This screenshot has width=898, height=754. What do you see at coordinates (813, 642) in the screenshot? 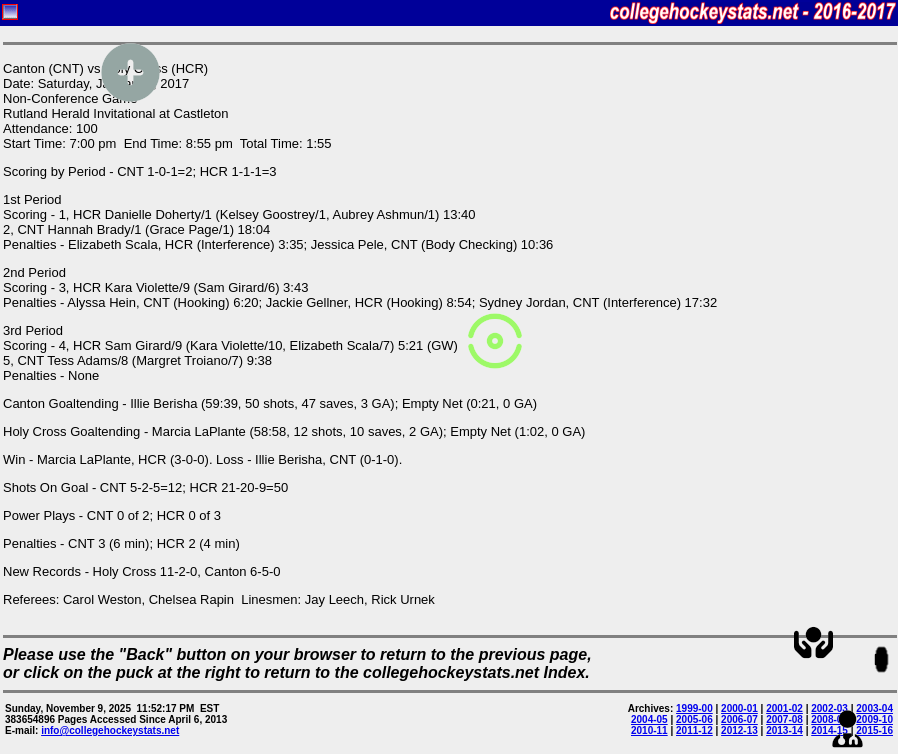
I see `access community support or care services` at bounding box center [813, 642].